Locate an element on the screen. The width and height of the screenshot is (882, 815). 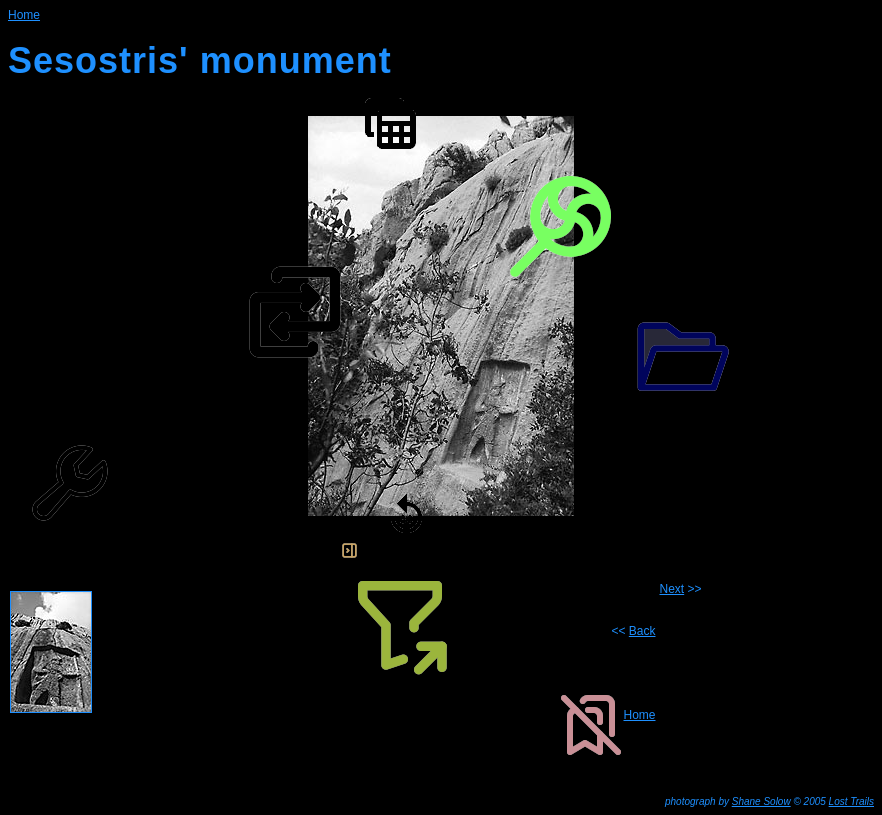
access settings or preferences is located at coordinates (70, 483).